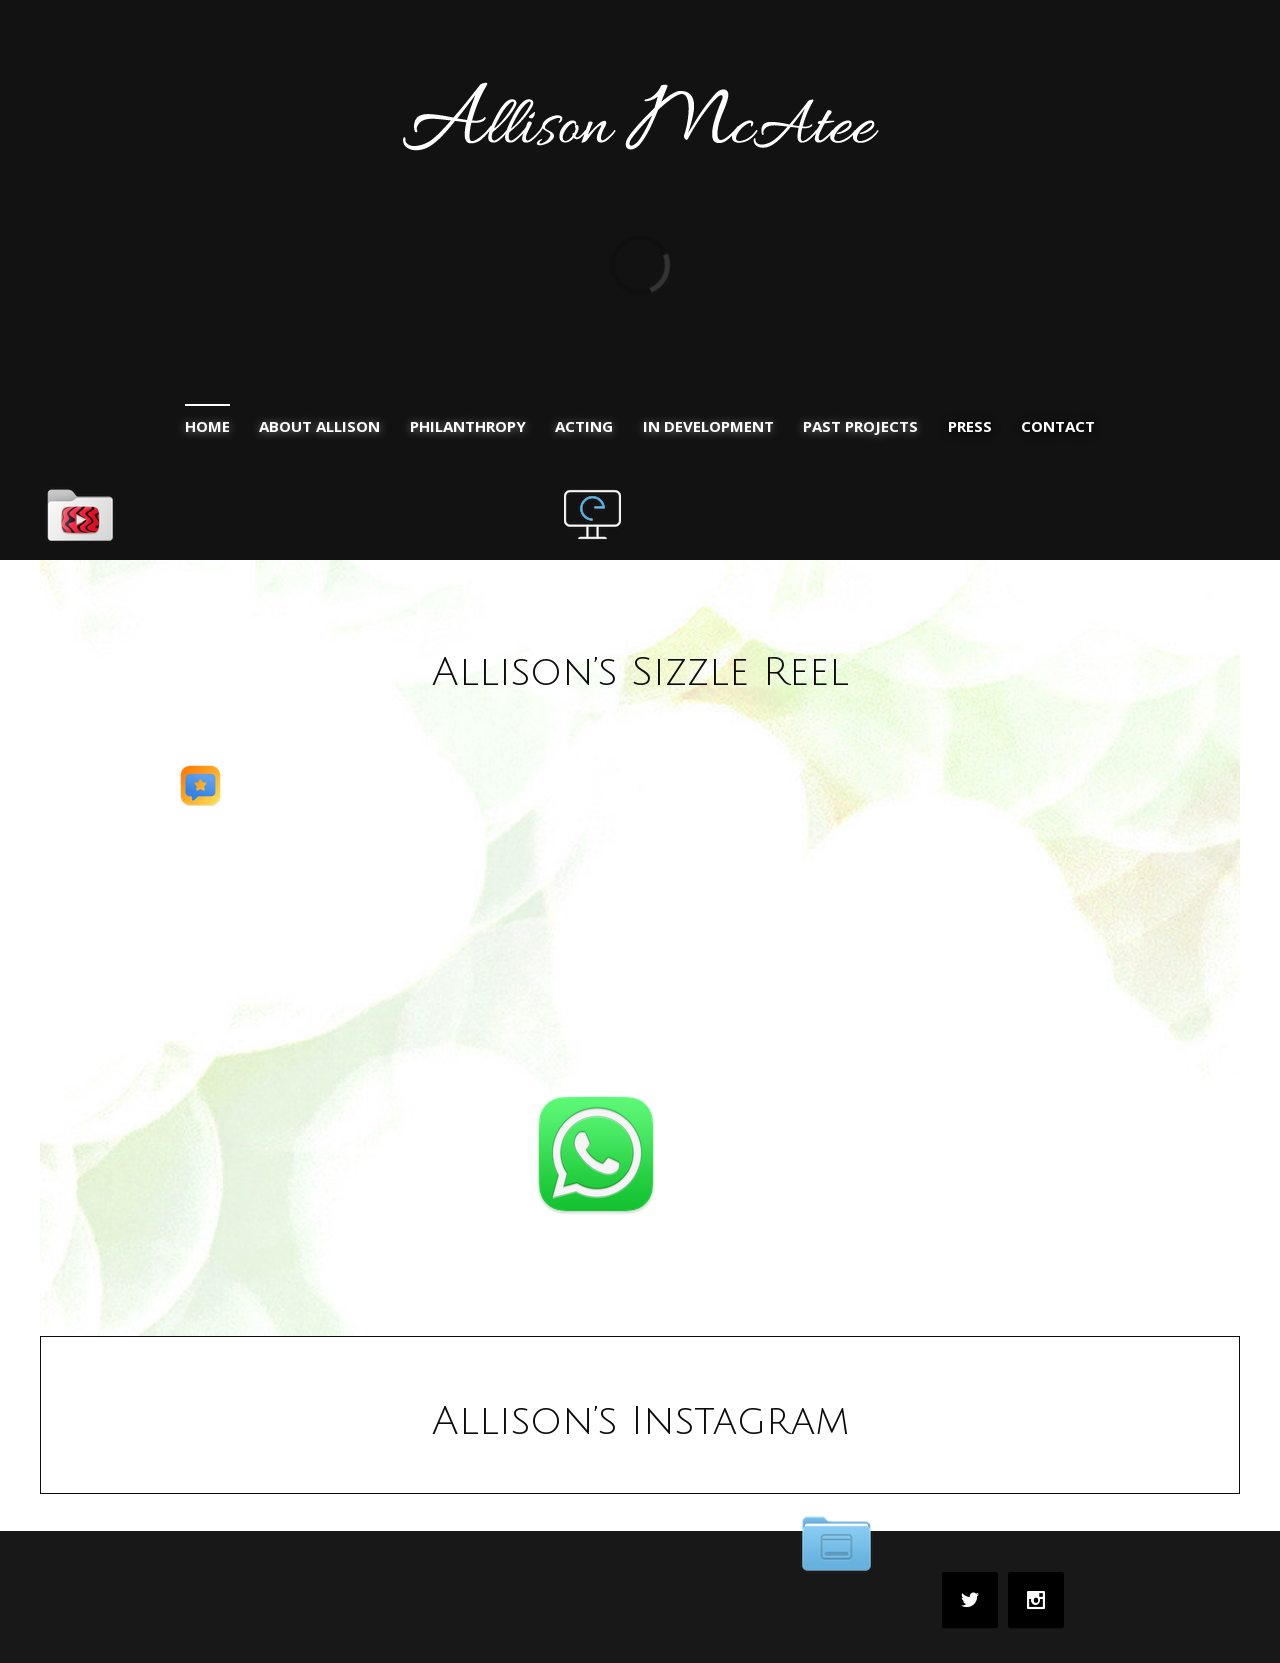  Describe the element at coordinates (596, 1154) in the screenshot. I see `open WhatsApp messaging app` at that location.